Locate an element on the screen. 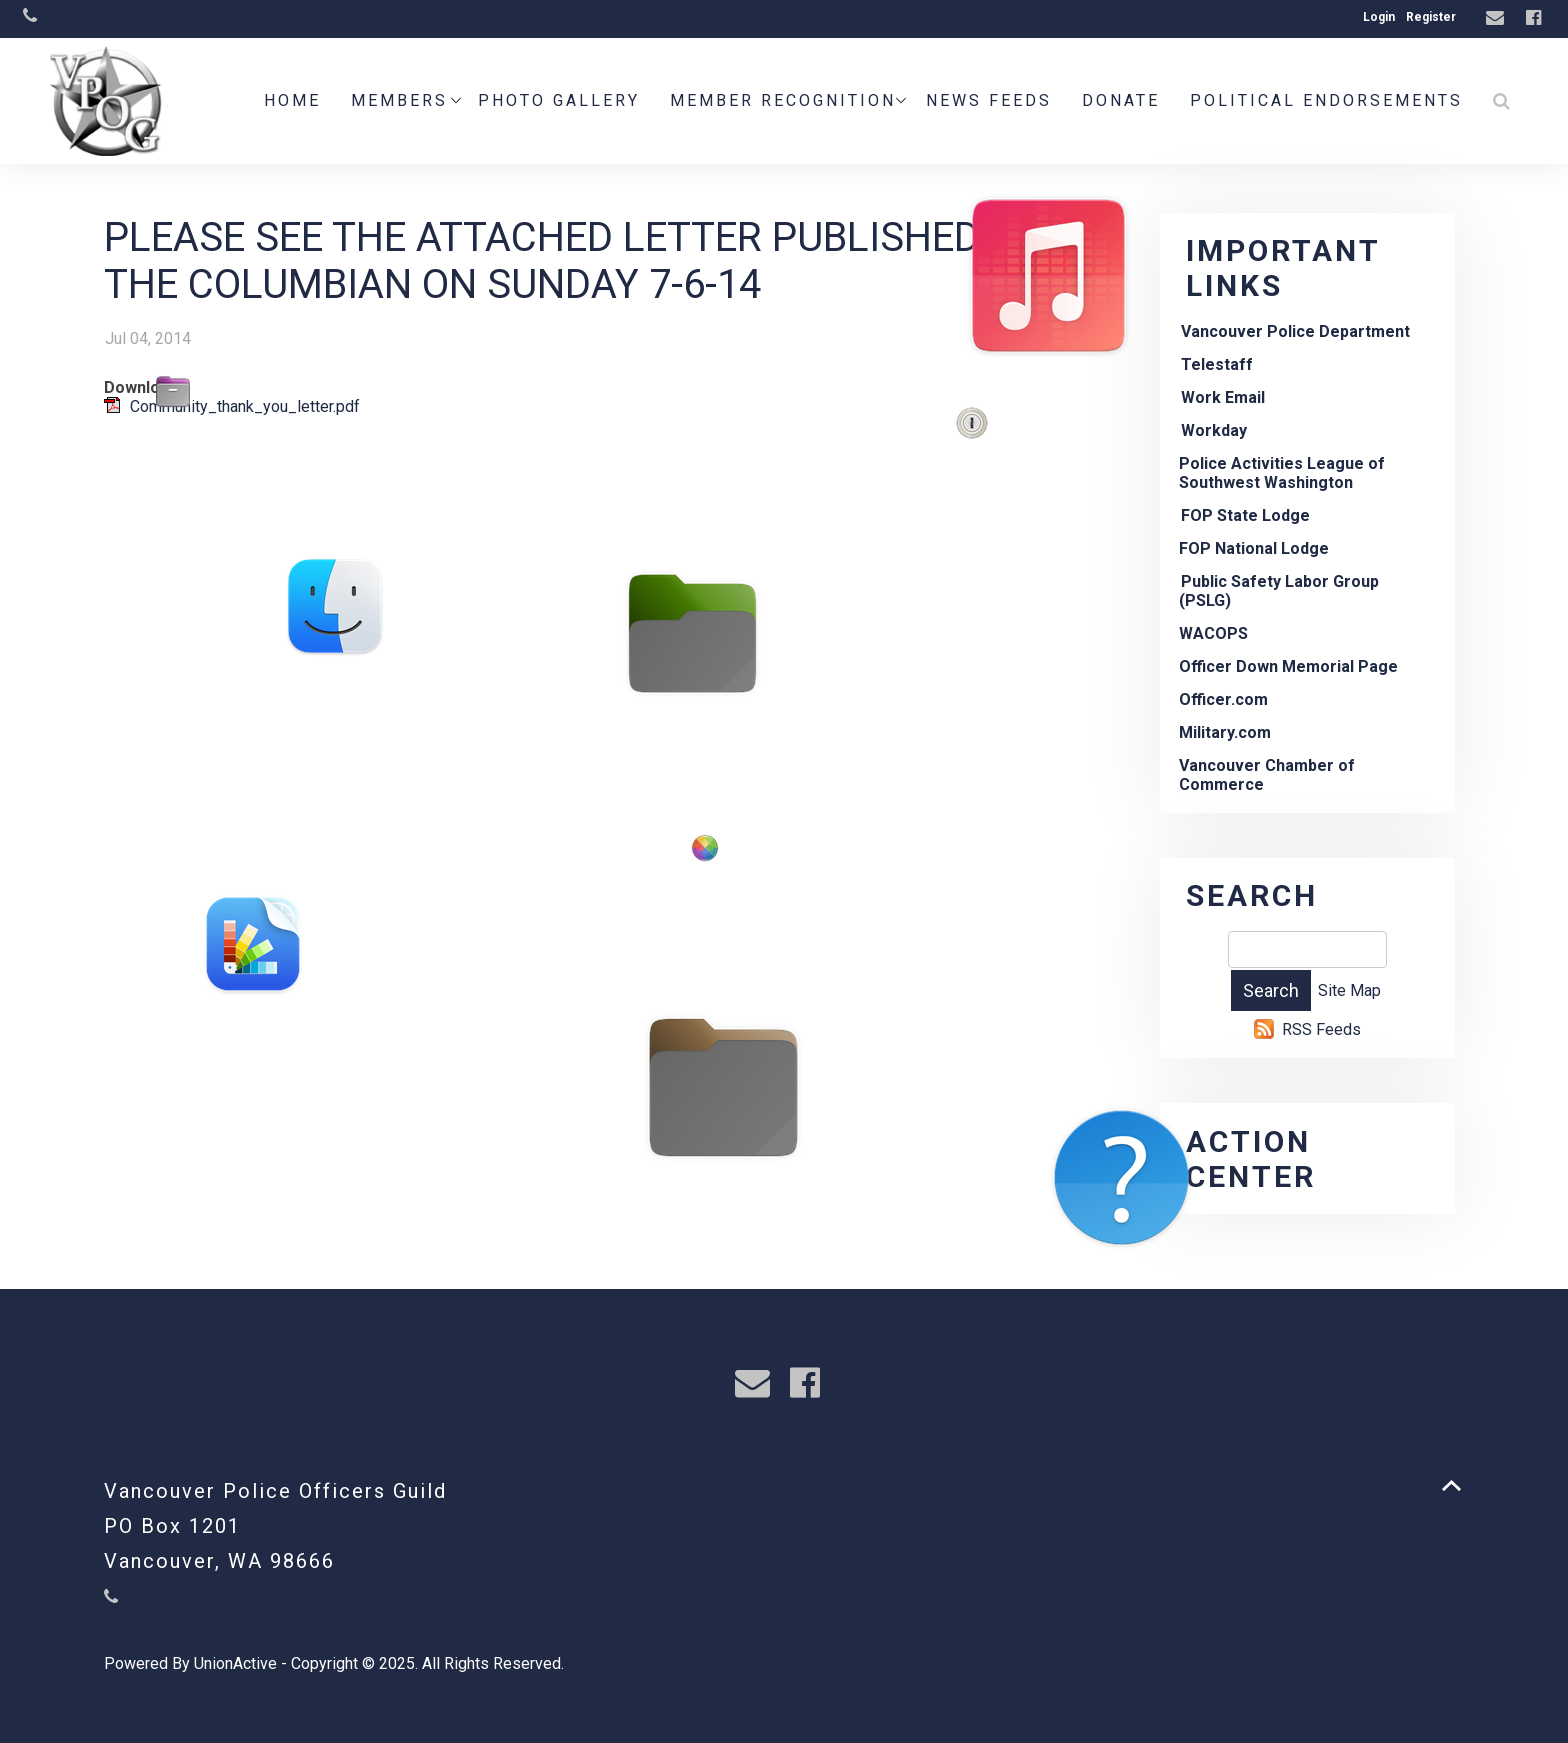  open file folder is located at coordinates (723, 1087).